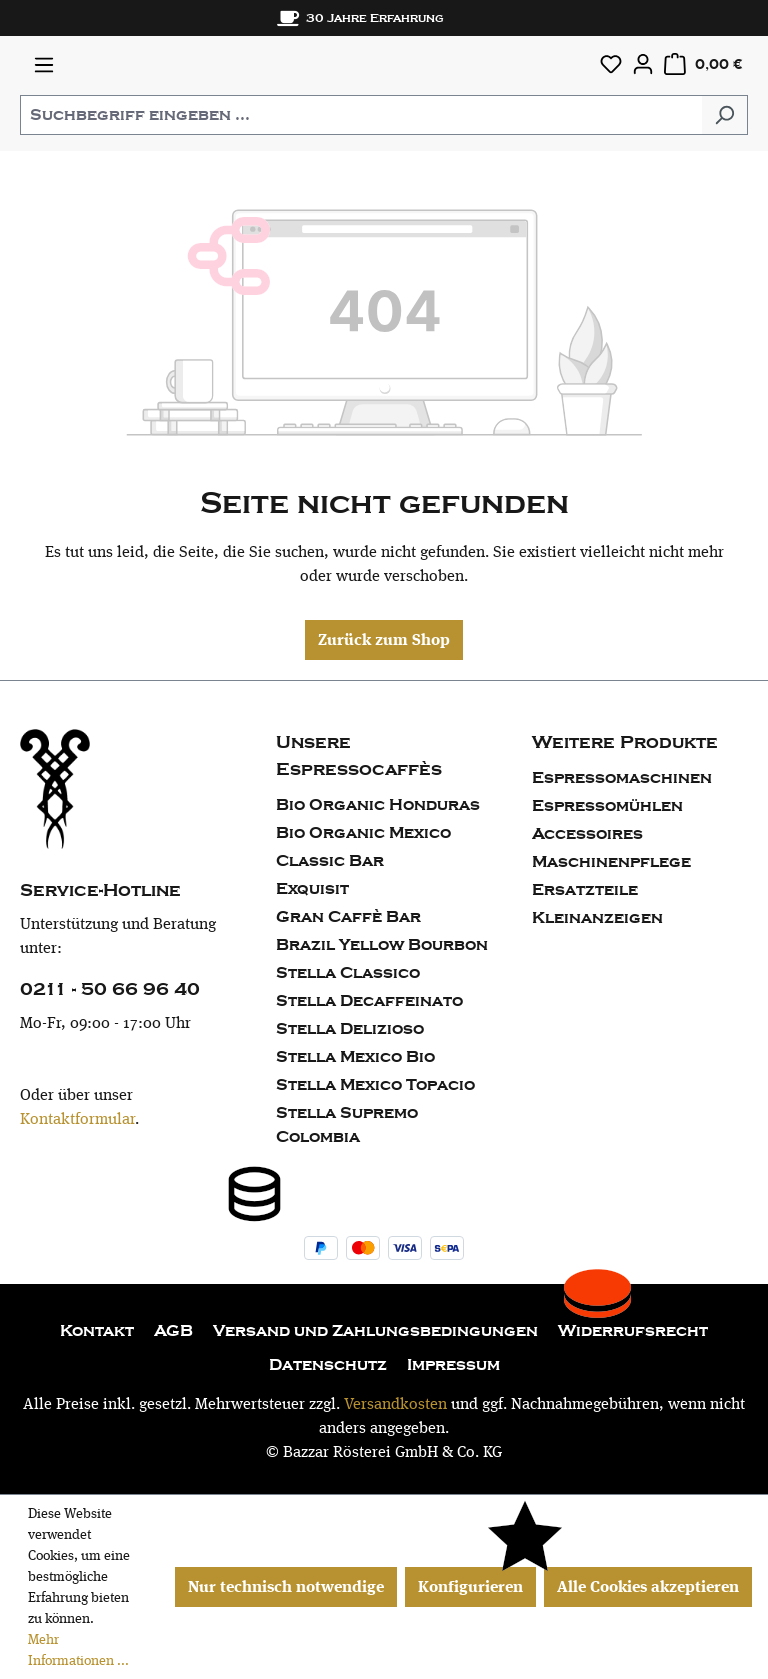 The image size is (768, 1679). Describe the element at coordinates (525, 1538) in the screenshot. I see `add to favorites` at that location.